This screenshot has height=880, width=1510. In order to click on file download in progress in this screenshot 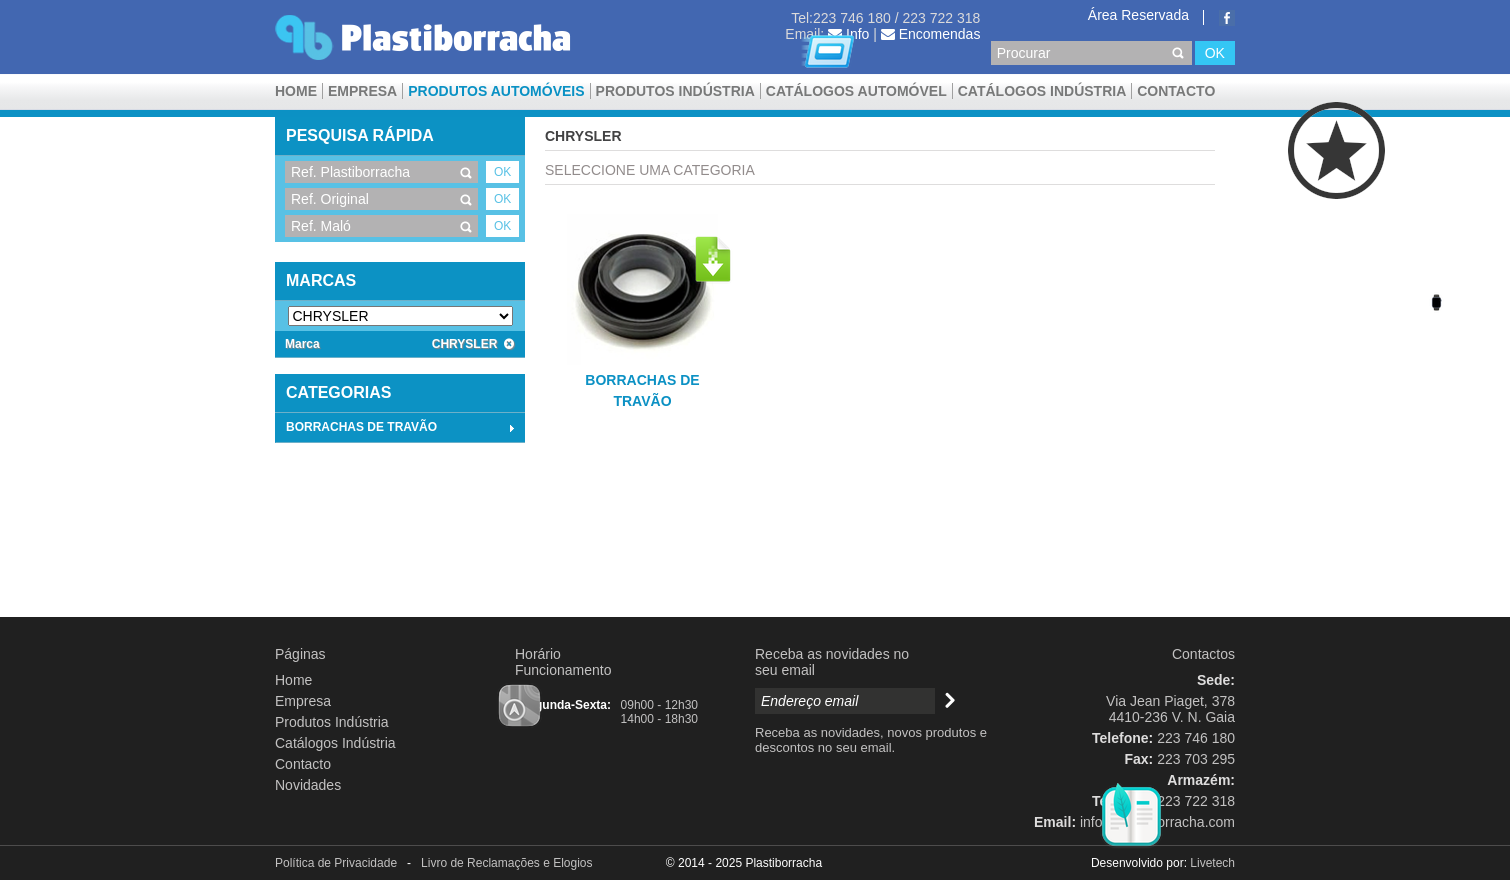, I will do `click(713, 260)`.